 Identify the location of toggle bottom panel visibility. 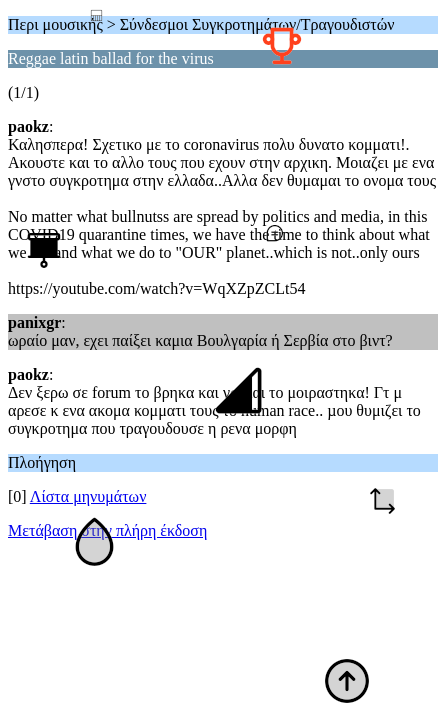
(96, 15).